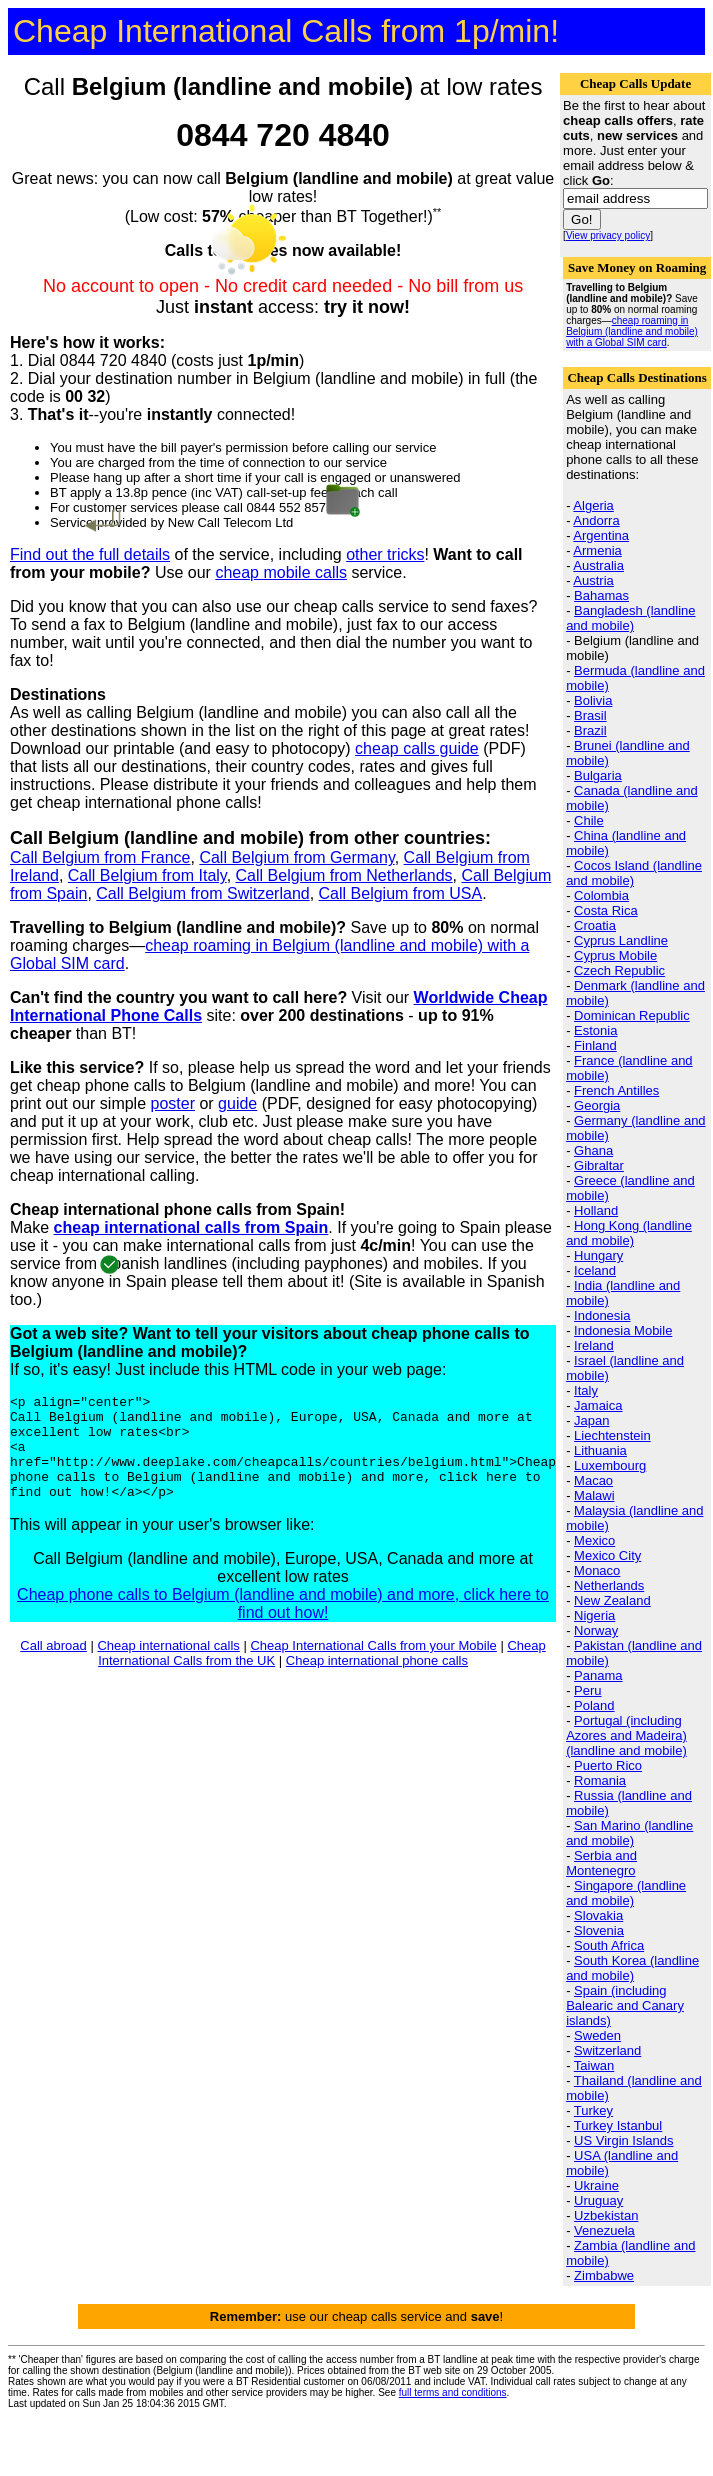 Image resolution: width=713 pixels, height=2476 pixels. Describe the element at coordinates (102, 518) in the screenshot. I see `reply to all recipients of an email` at that location.